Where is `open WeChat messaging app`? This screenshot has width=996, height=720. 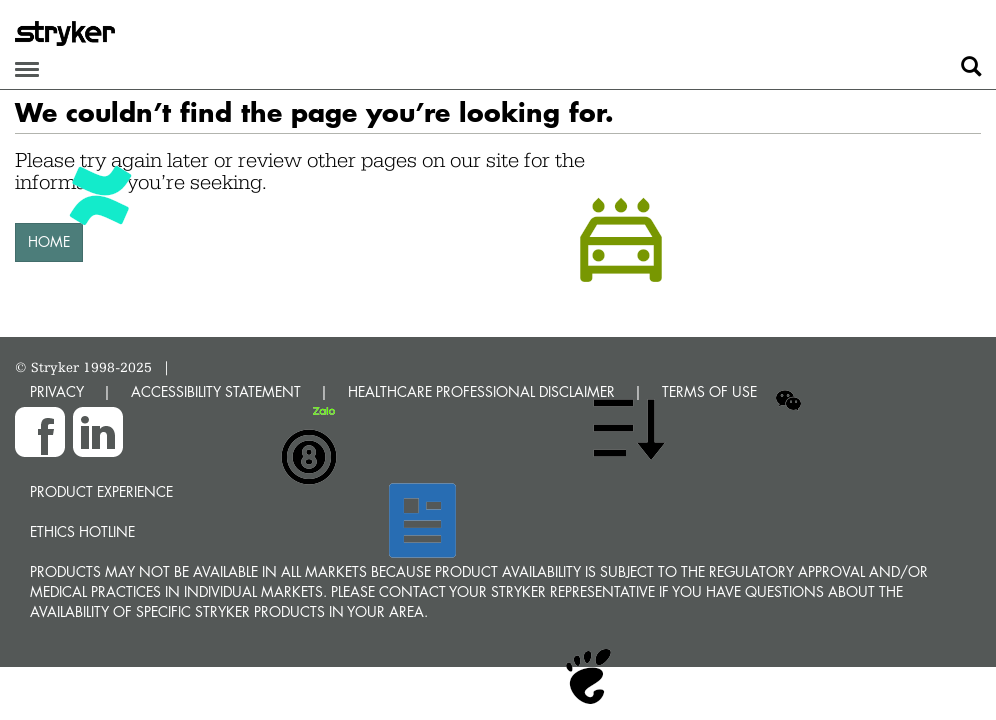 open WeChat messaging app is located at coordinates (788, 400).